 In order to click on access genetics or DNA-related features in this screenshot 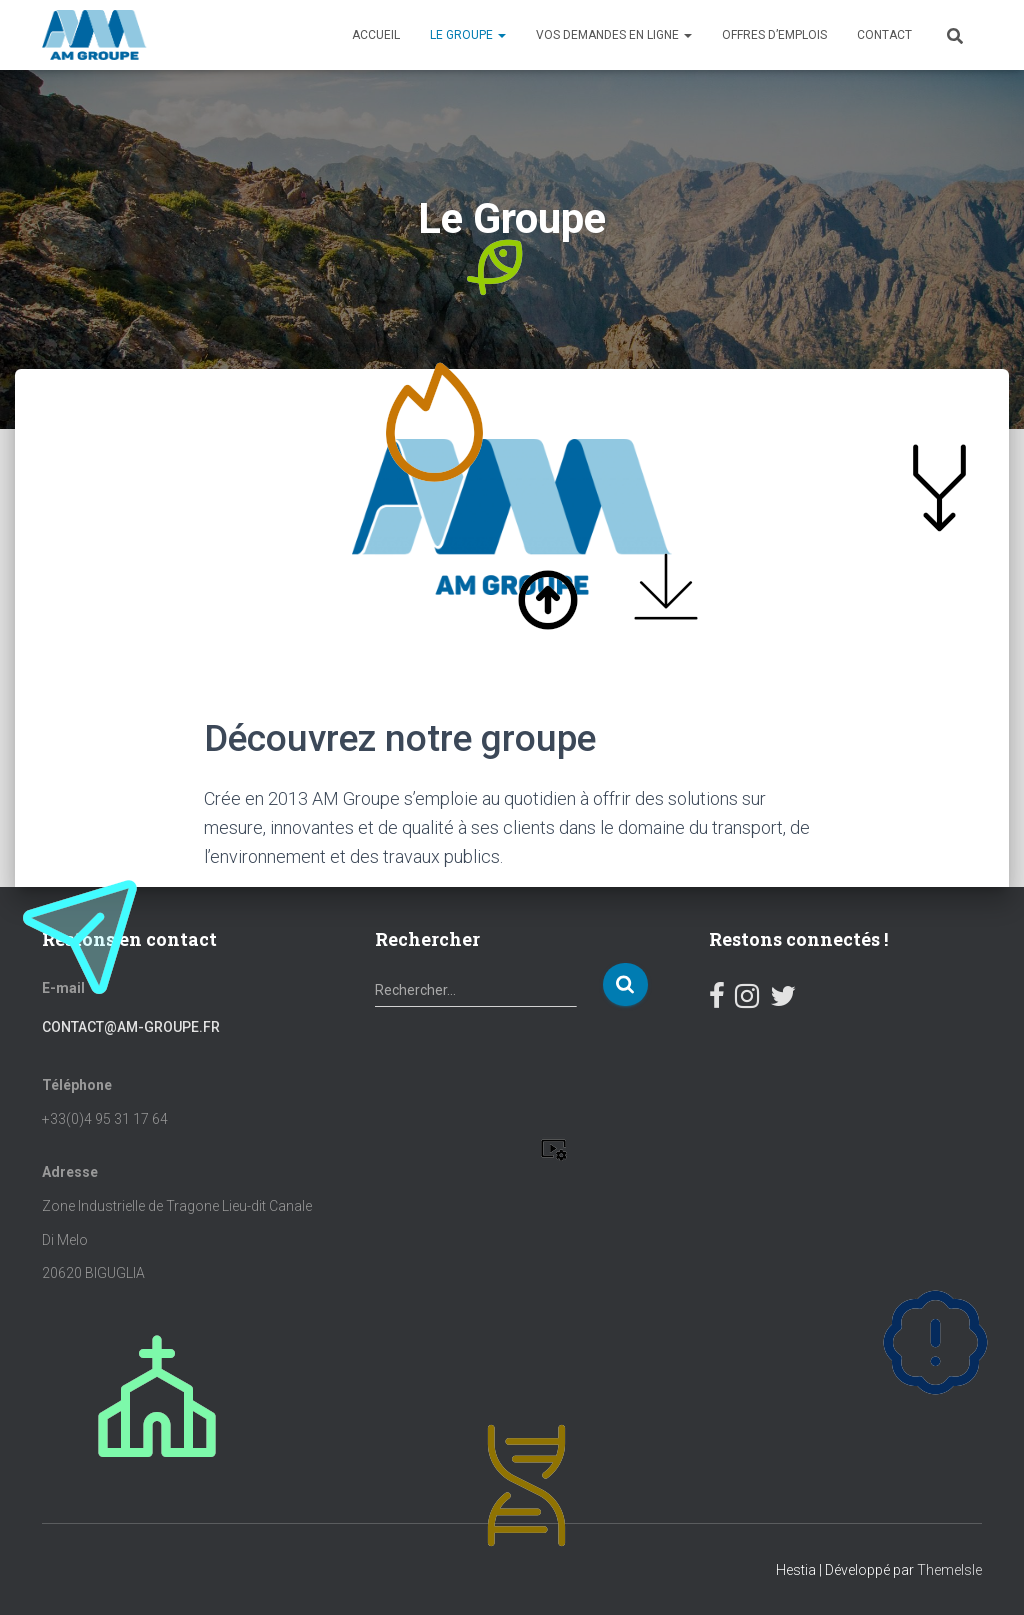, I will do `click(526, 1485)`.